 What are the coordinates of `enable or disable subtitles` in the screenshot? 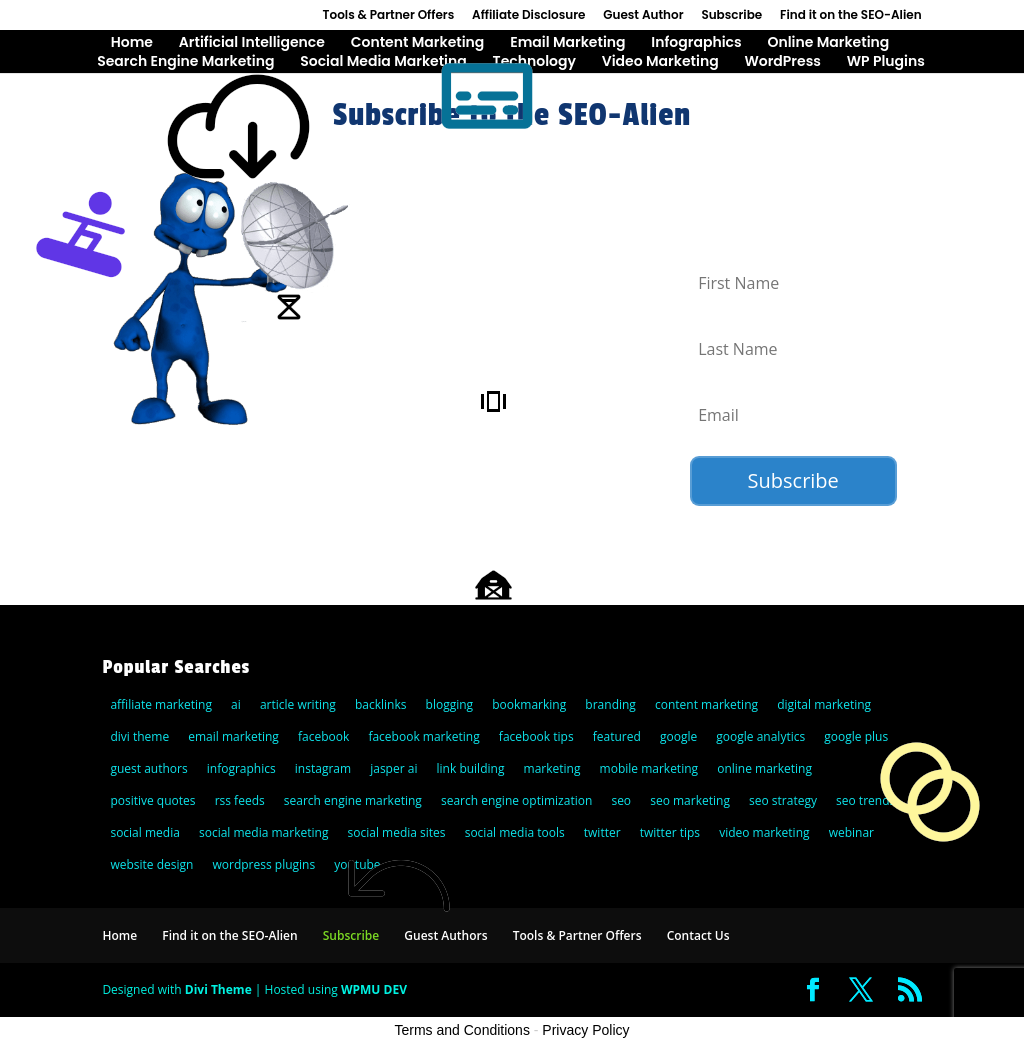 It's located at (487, 96).